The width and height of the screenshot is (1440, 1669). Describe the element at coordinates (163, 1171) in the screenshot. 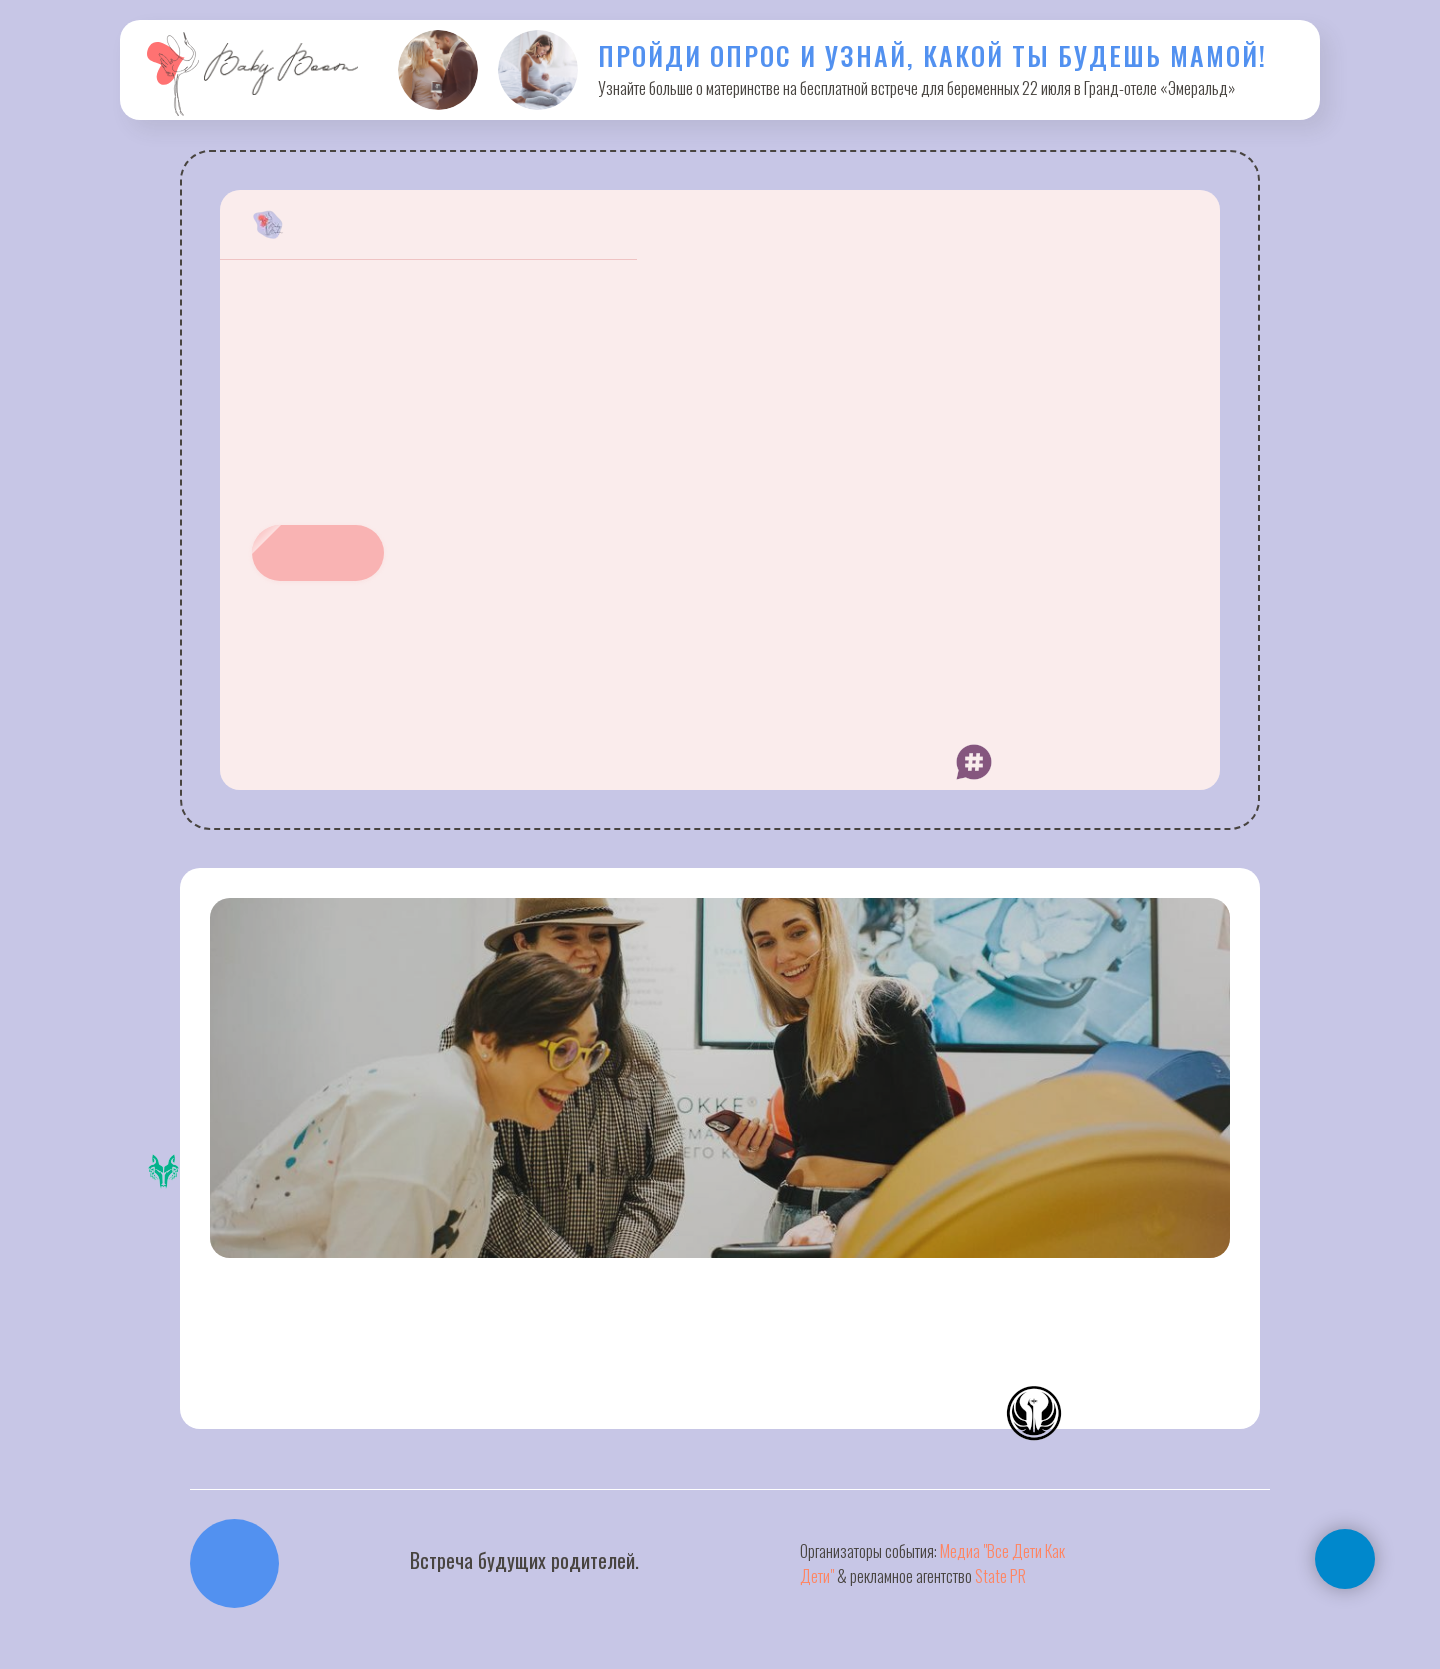

I see `wolf pack battalion brand logo` at that location.